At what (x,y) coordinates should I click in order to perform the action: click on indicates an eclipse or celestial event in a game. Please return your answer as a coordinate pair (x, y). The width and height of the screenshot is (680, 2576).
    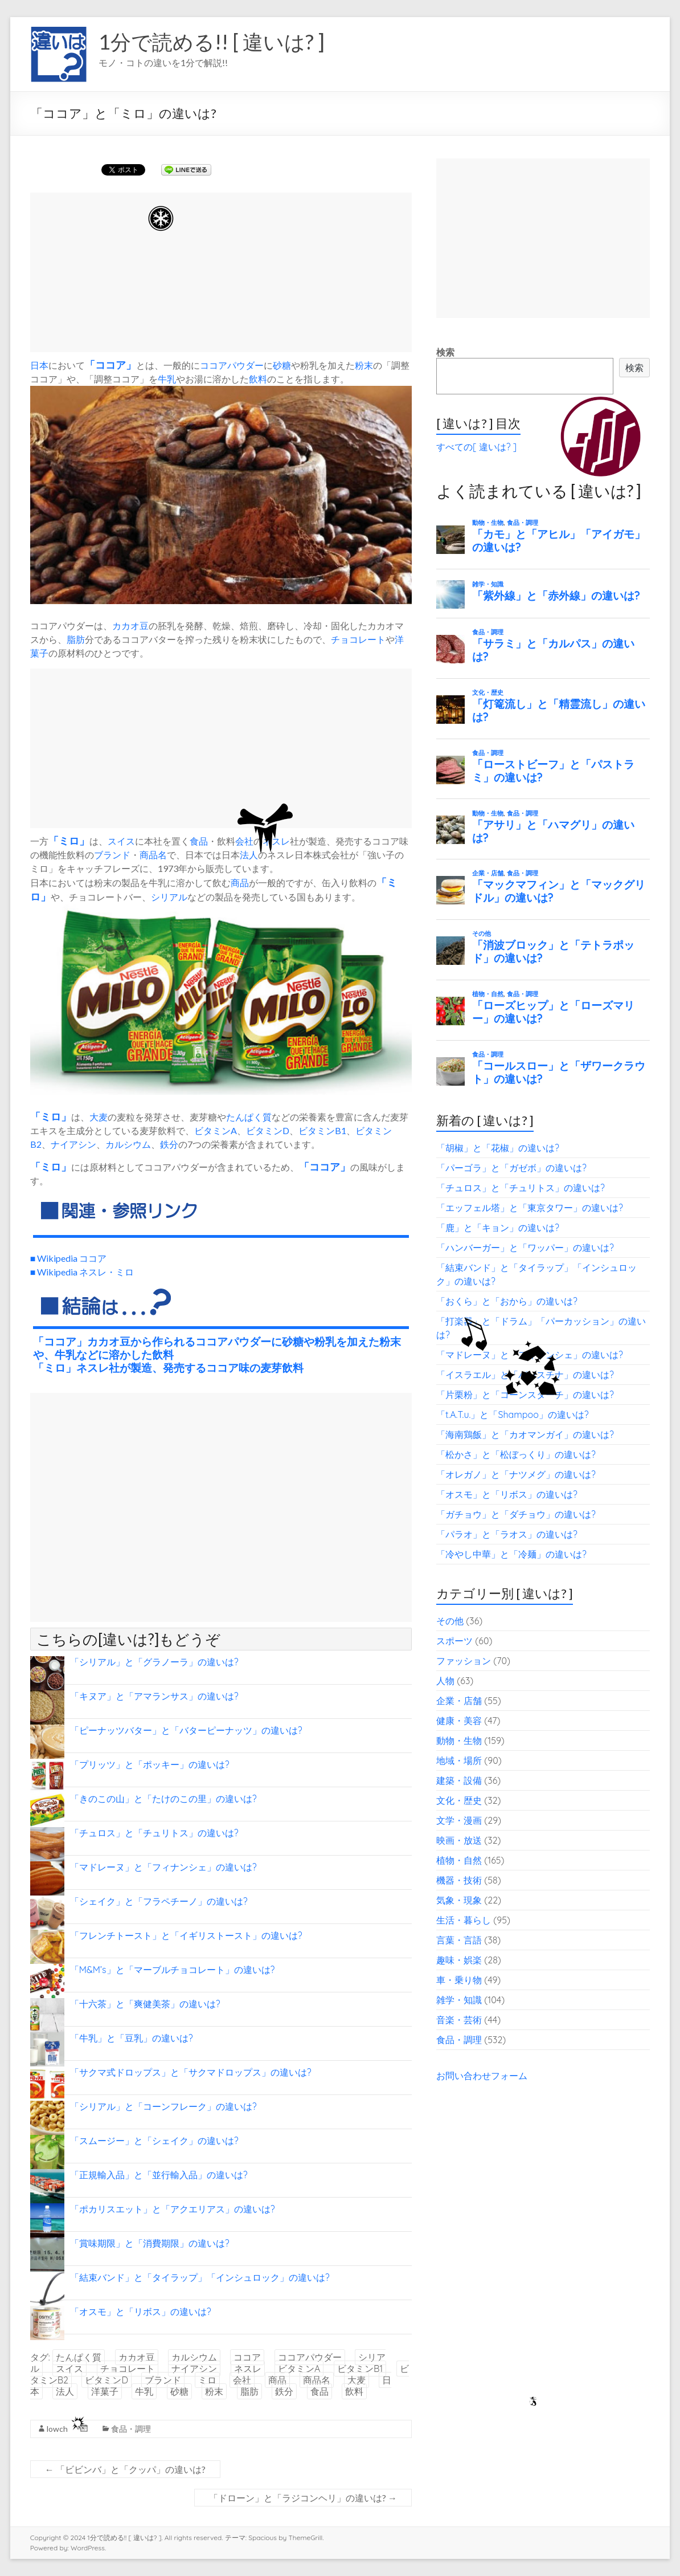
    Looking at the image, I should click on (78, 2423).